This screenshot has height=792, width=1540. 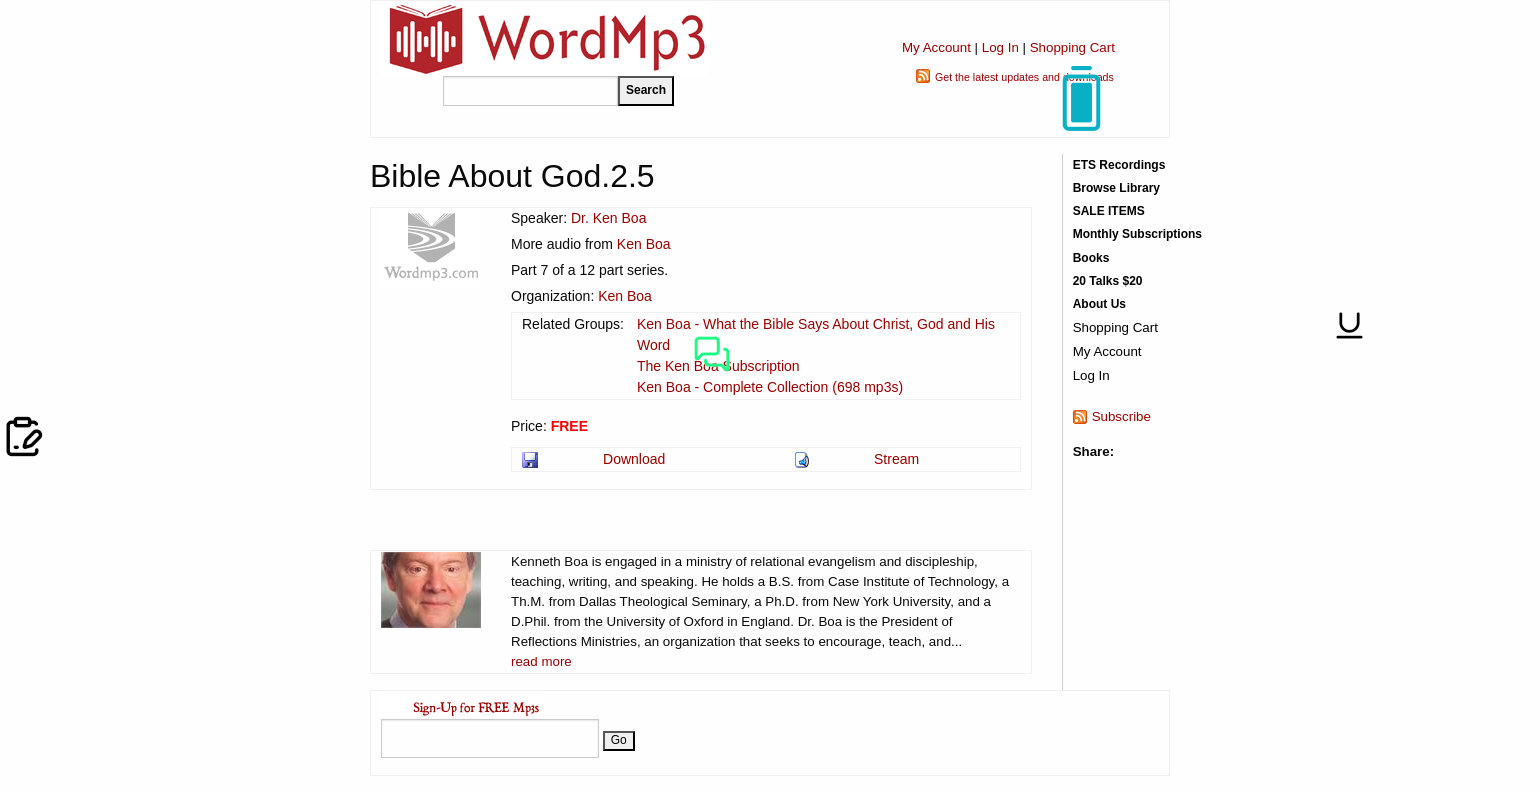 I want to click on edit or fill out a form, so click(x=22, y=436).